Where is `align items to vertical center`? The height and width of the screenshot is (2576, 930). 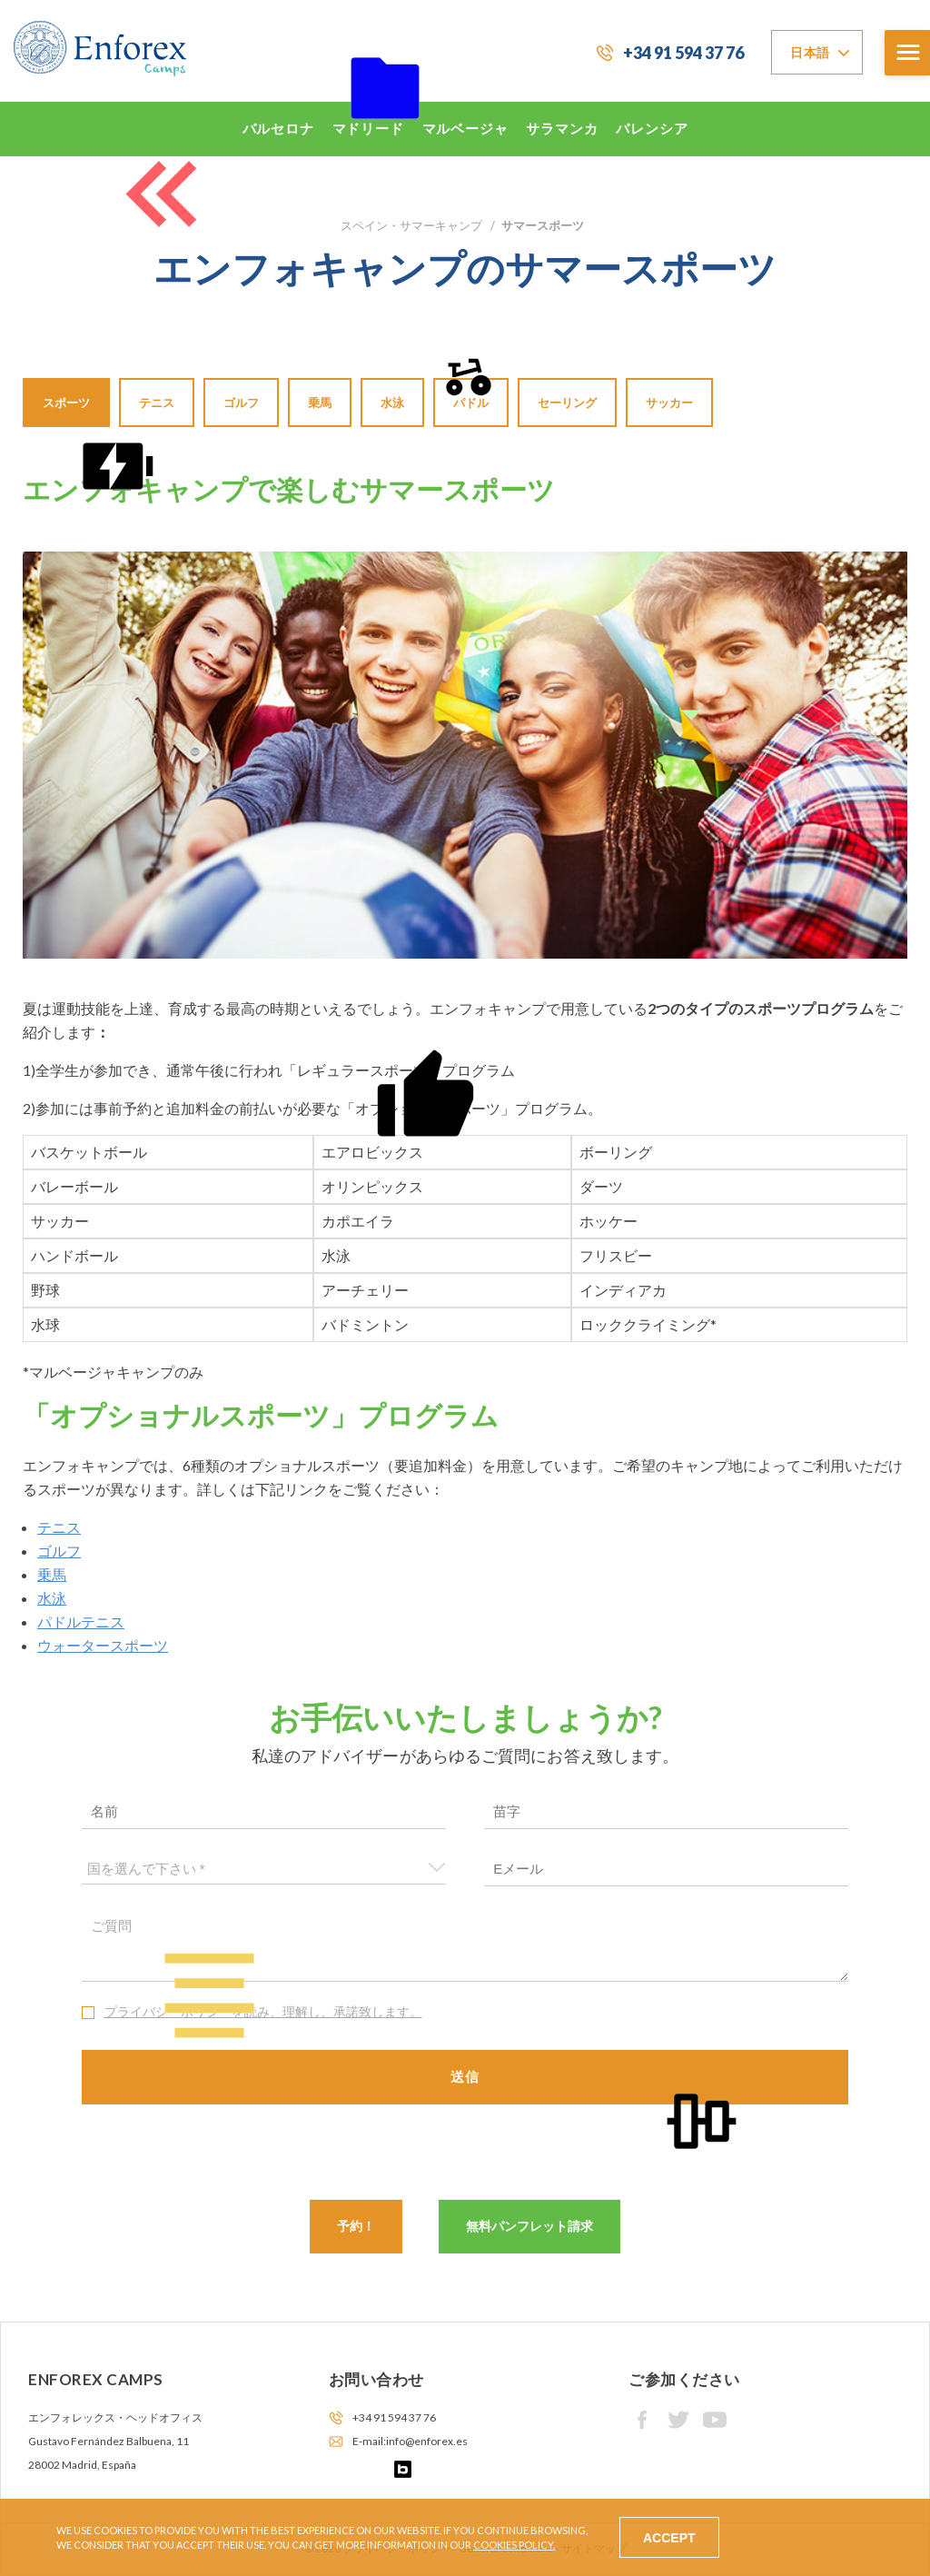
align items to vertical center is located at coordinates (701, 2121).